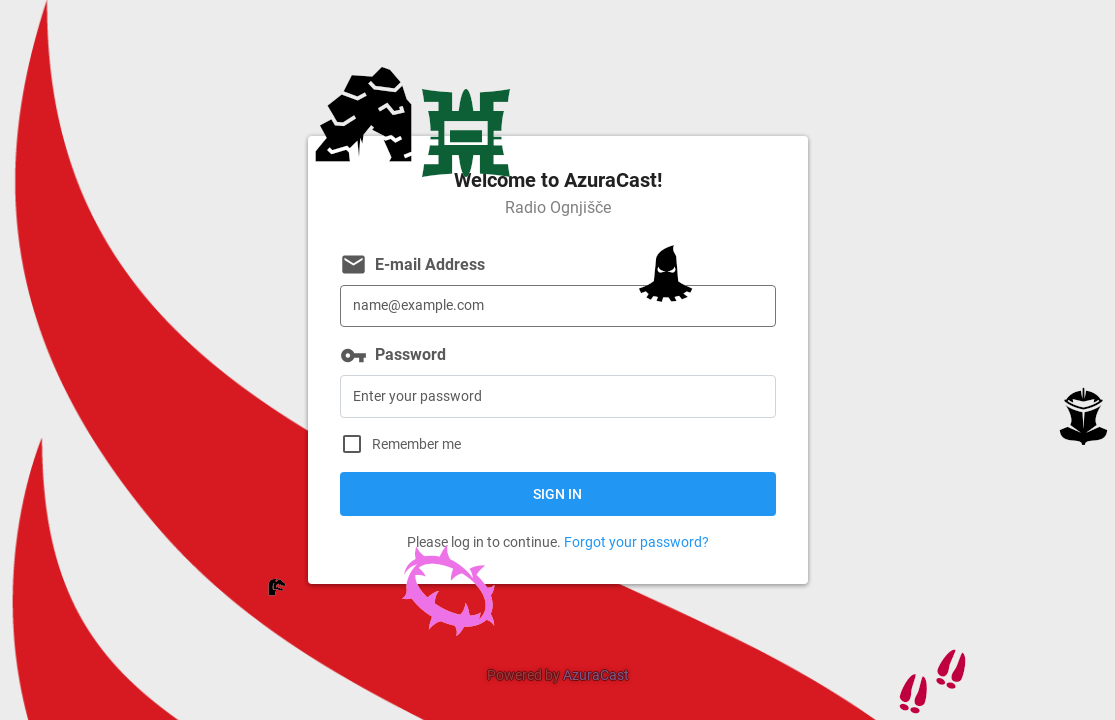 This screenshot has height=720, width=1115. I want to click on indicates a religious or Easter-themed game element, so click(448, 590).